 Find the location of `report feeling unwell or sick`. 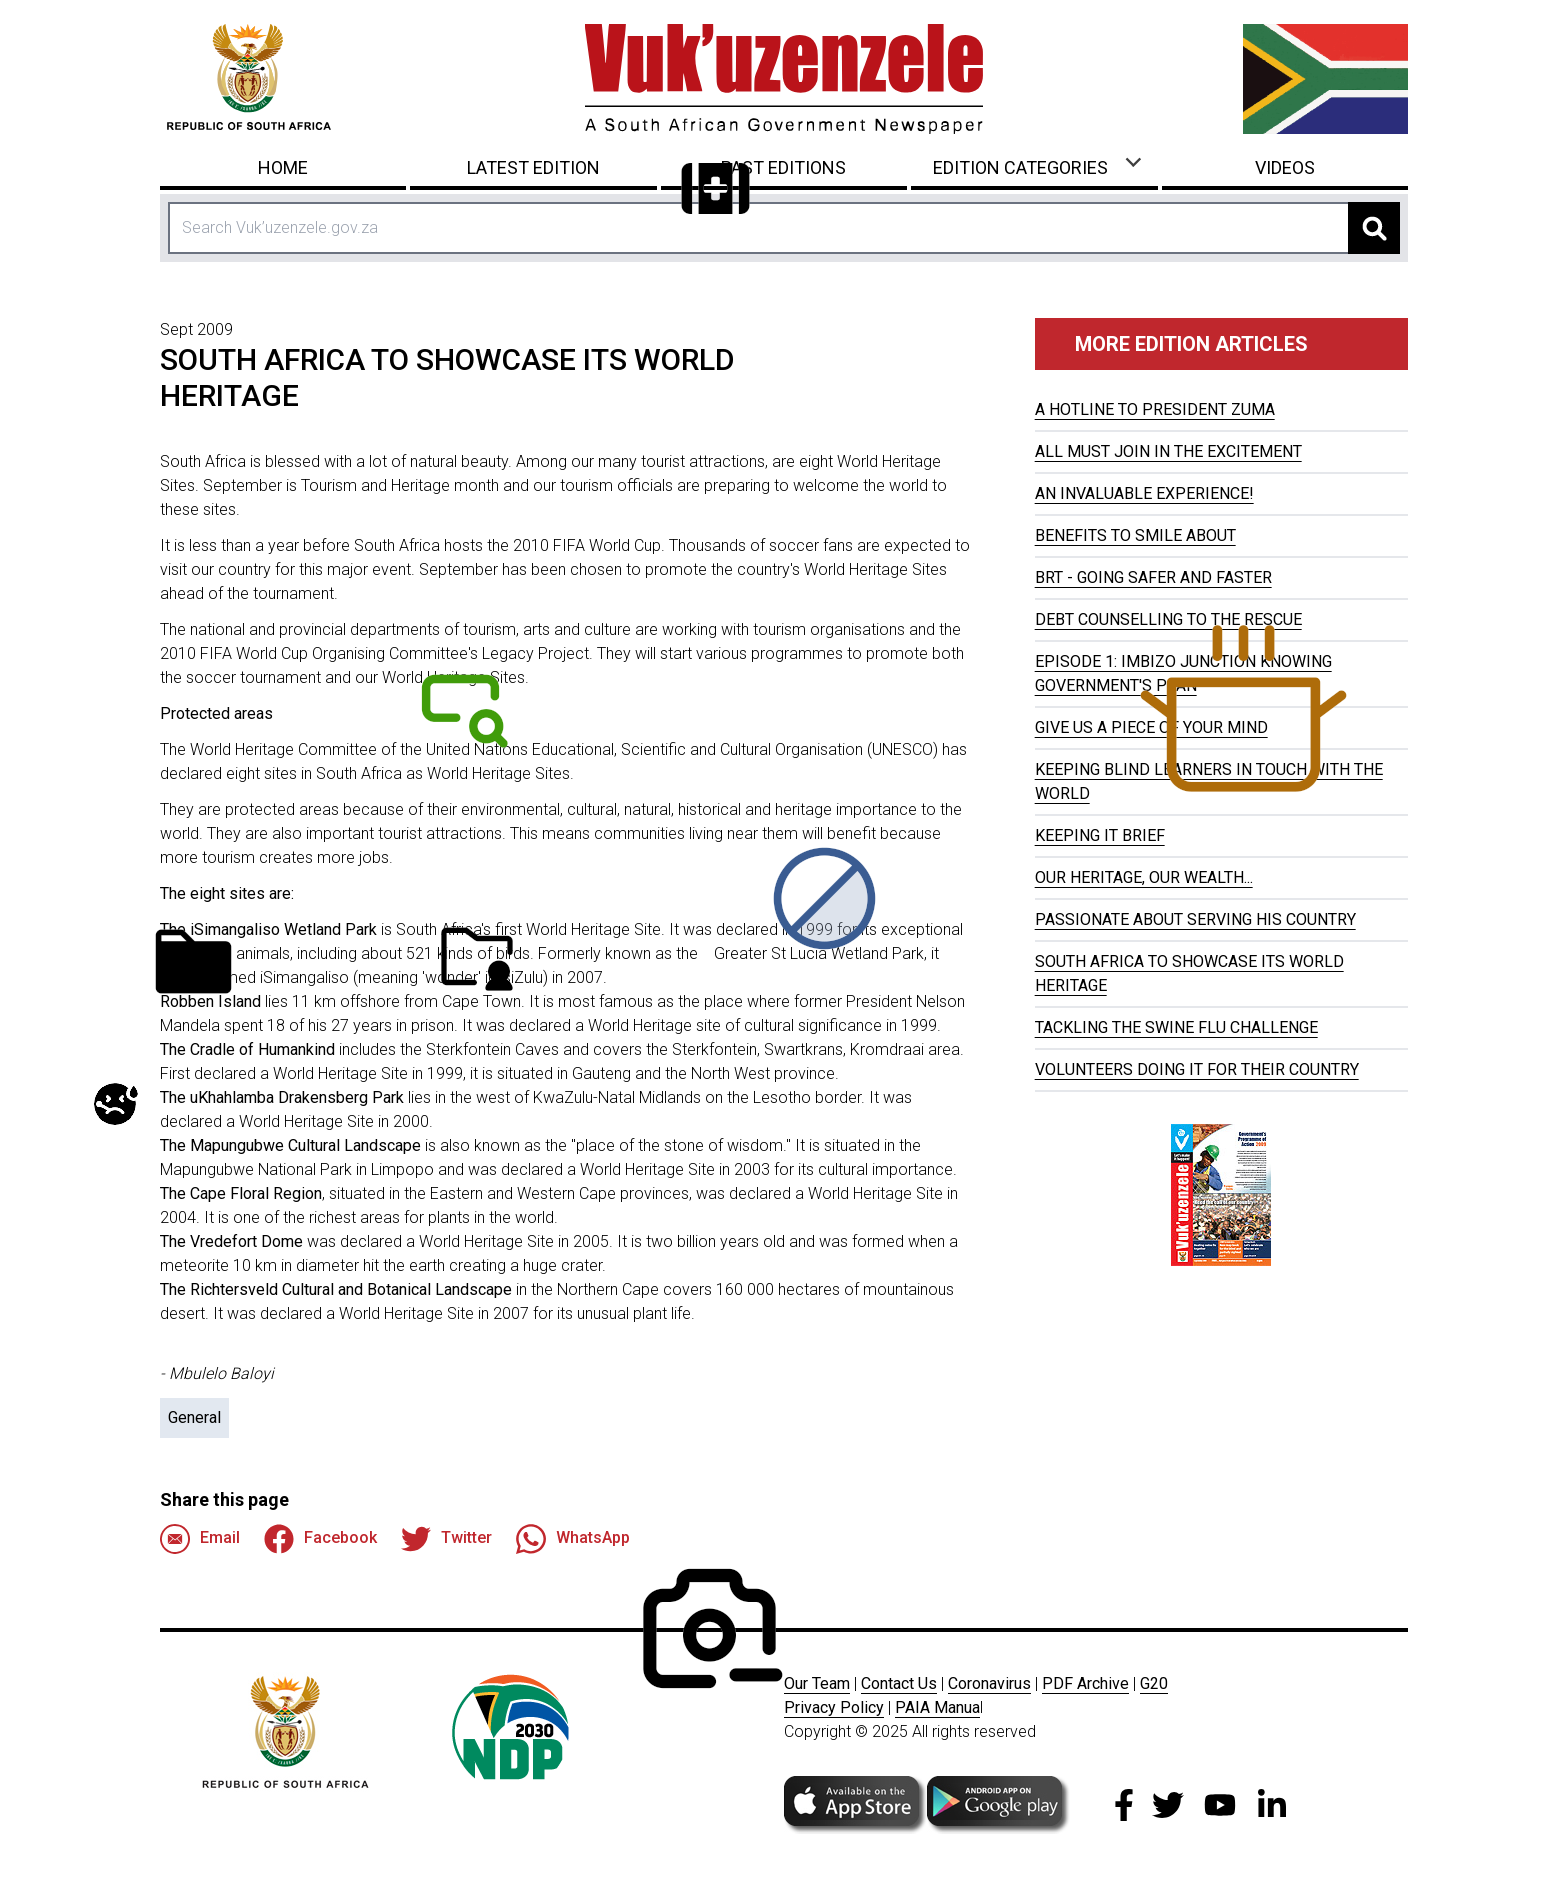

report feeling unwell or sick is located at coordinates (115, 1104).